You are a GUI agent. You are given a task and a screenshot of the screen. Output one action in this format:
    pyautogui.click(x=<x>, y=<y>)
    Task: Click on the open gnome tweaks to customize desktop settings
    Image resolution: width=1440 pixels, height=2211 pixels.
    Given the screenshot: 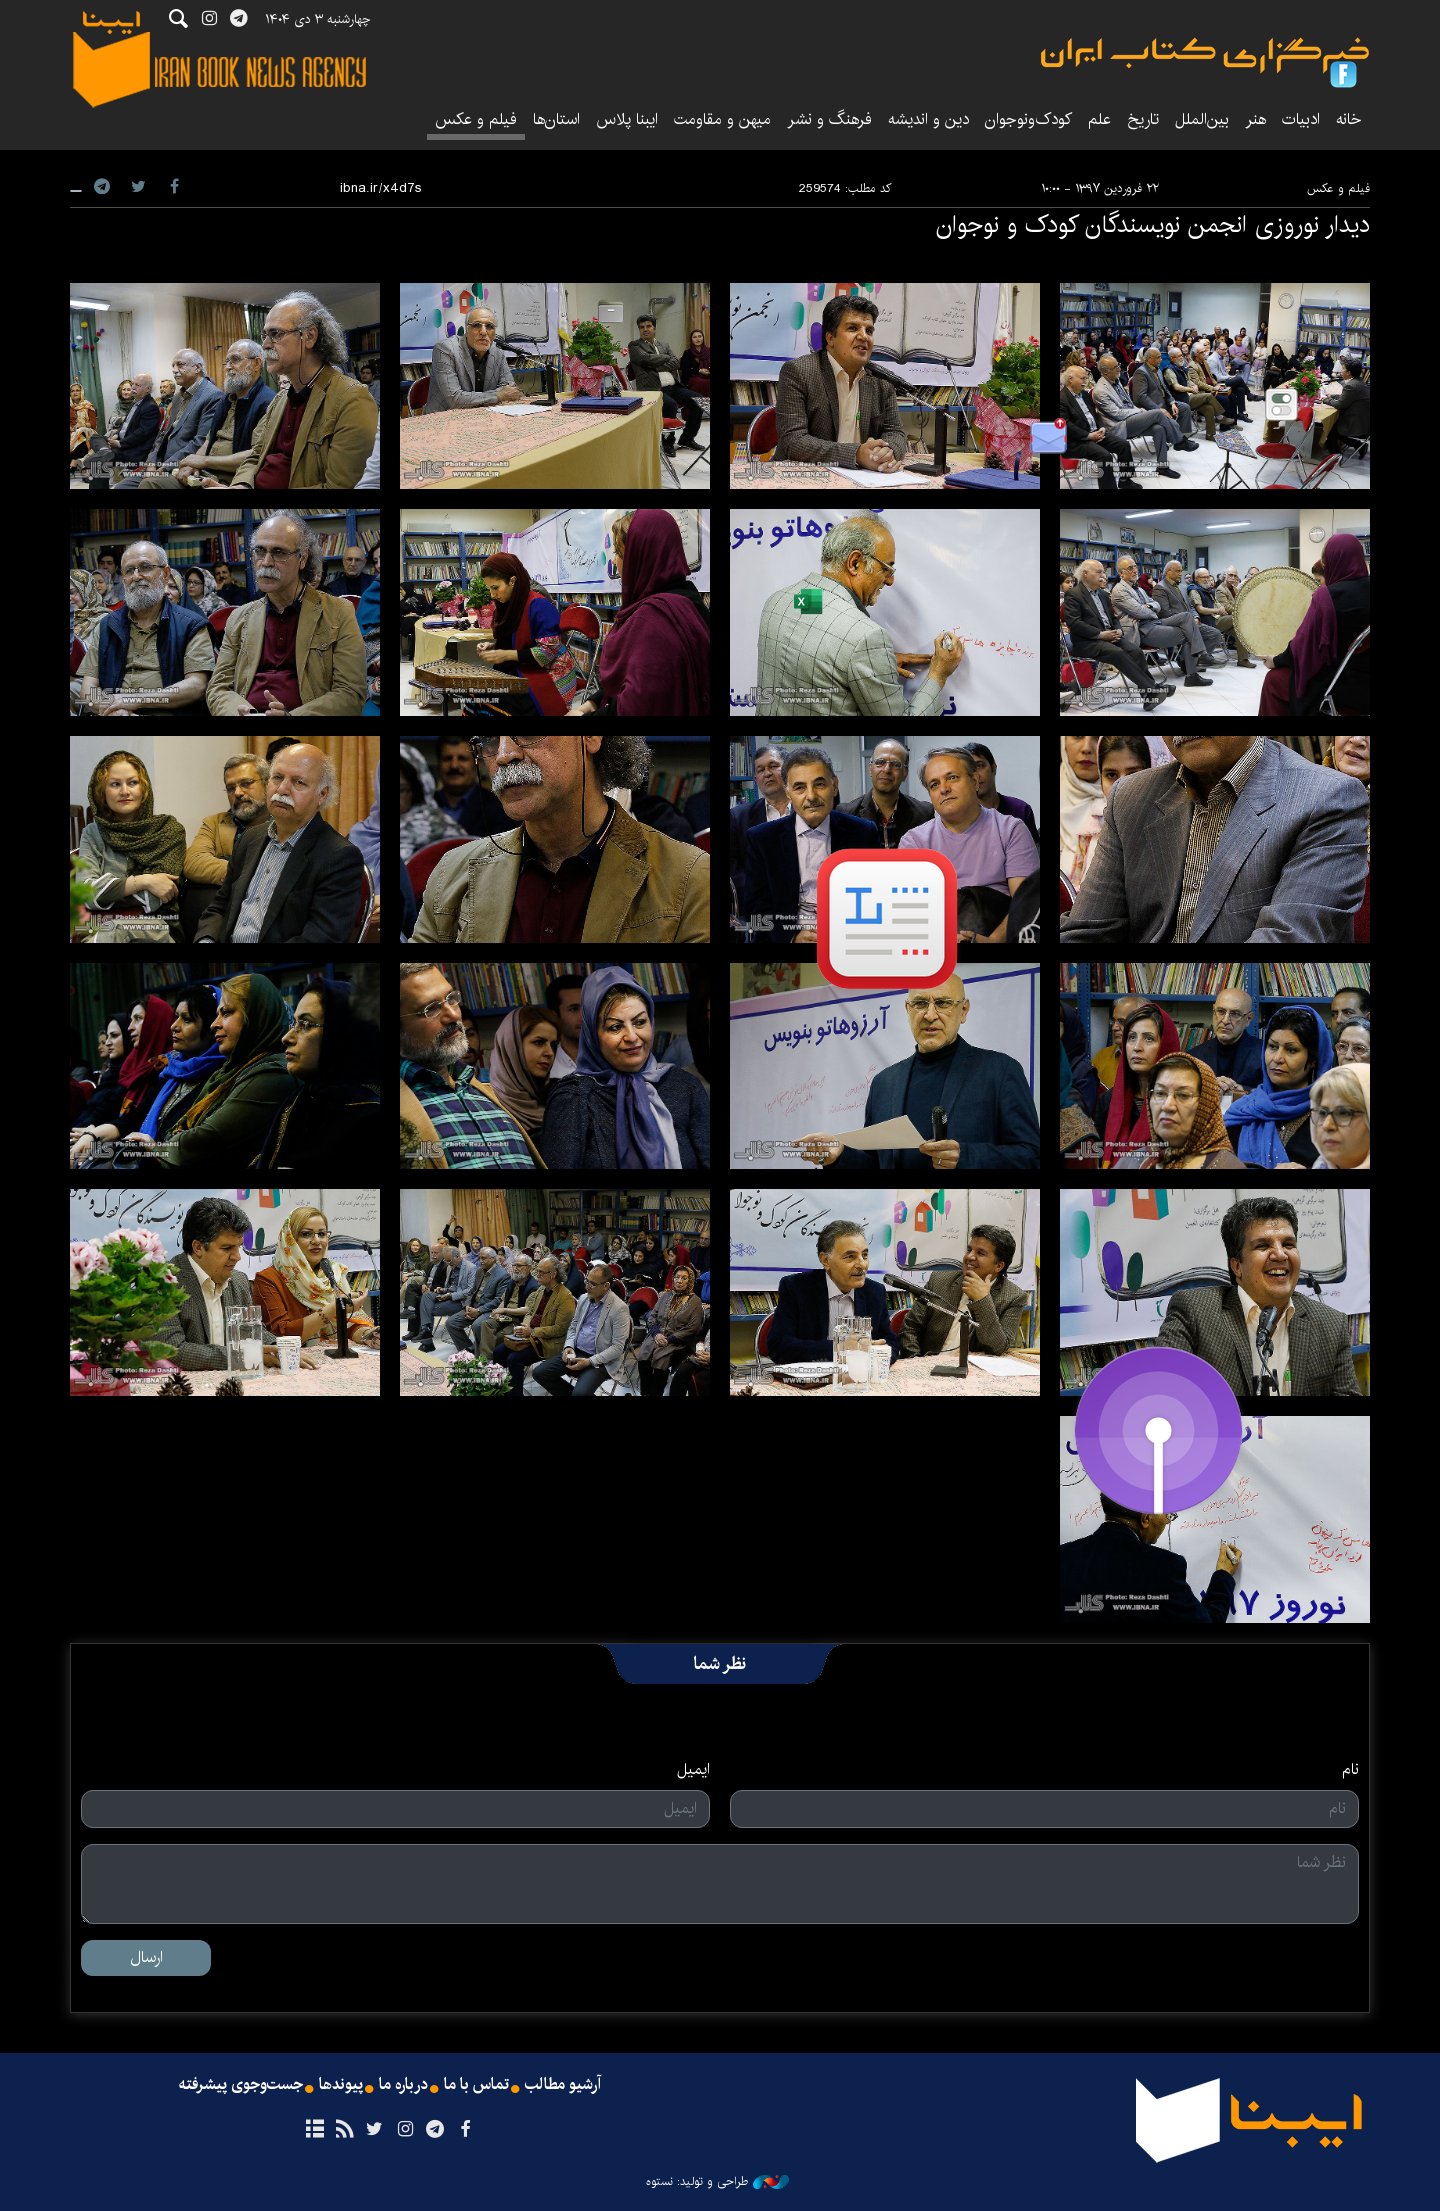 What is the action you would take?
    pyautogui.click(x=1281, y=404)
    